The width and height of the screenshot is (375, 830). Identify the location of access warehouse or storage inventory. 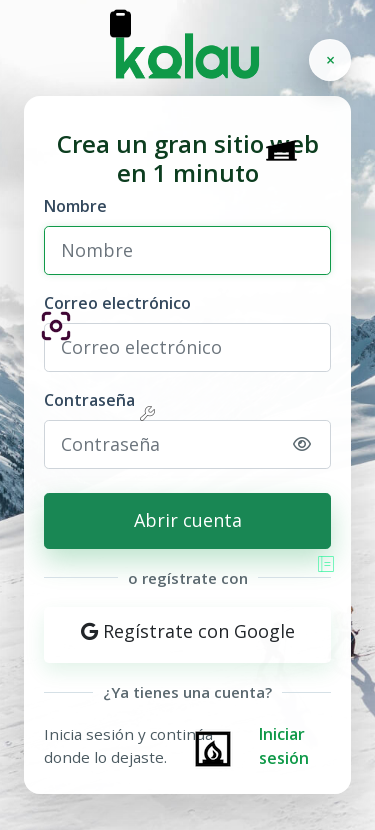
(281, 151).